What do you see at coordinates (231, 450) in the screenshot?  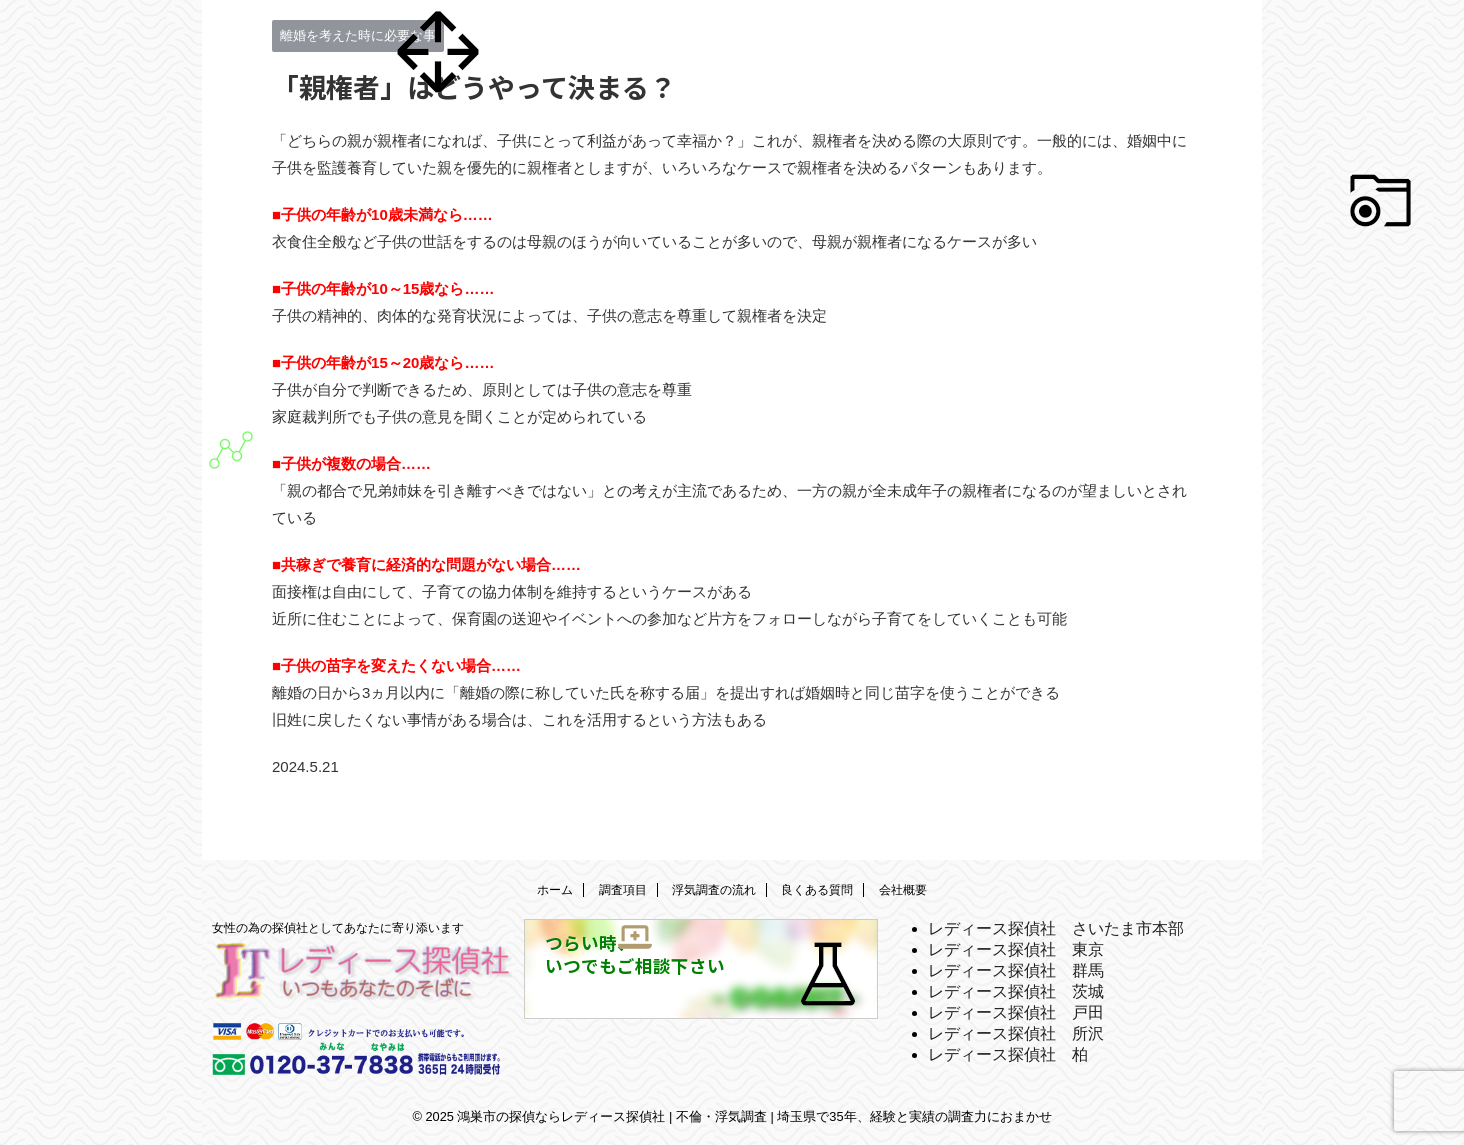 I see `view connected data points or nodes` at bounding box center [231, 450].